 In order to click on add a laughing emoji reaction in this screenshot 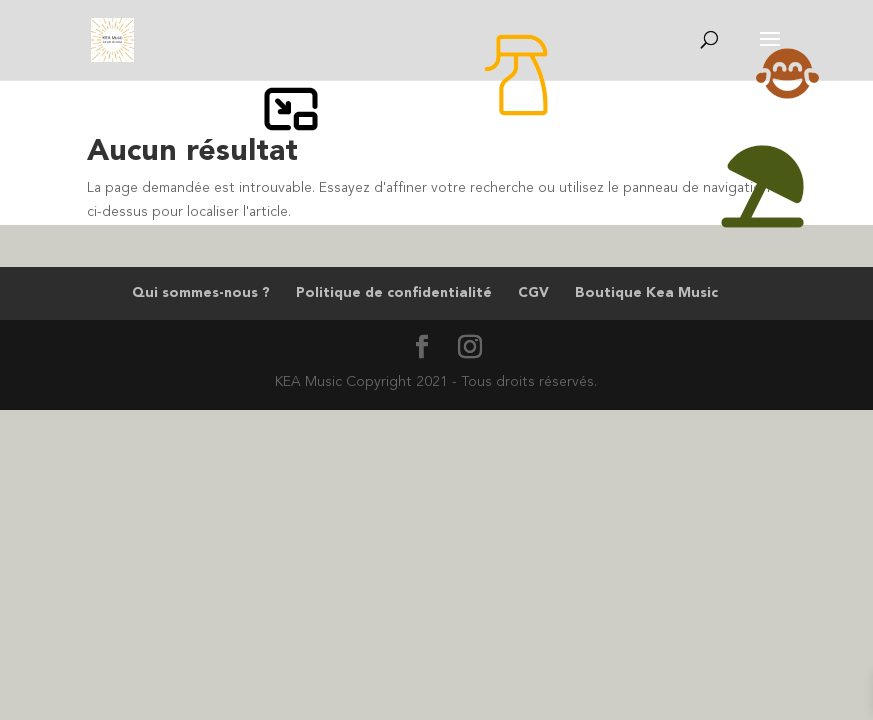, I will do `click(787, 73)`.